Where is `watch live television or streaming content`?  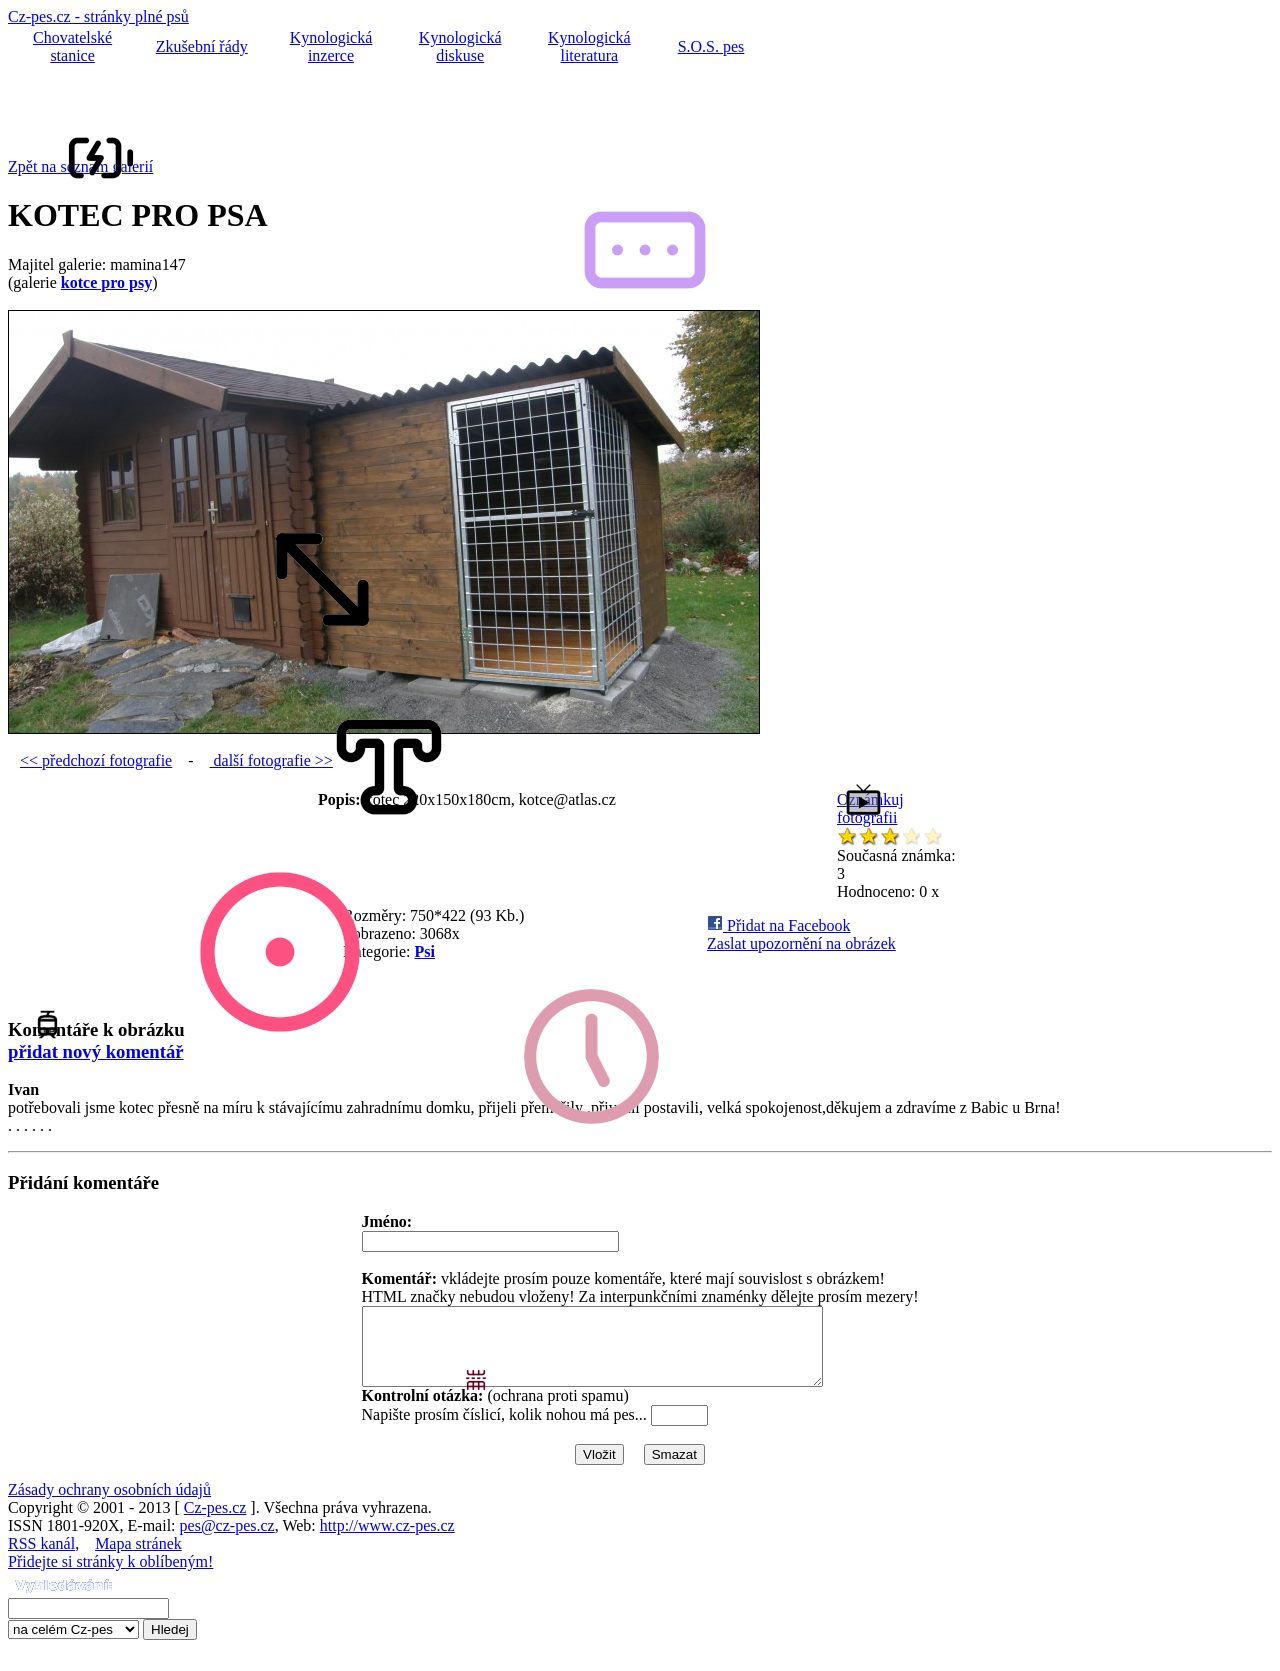 watch live television or streaming content is located at coordinates (863, 799).